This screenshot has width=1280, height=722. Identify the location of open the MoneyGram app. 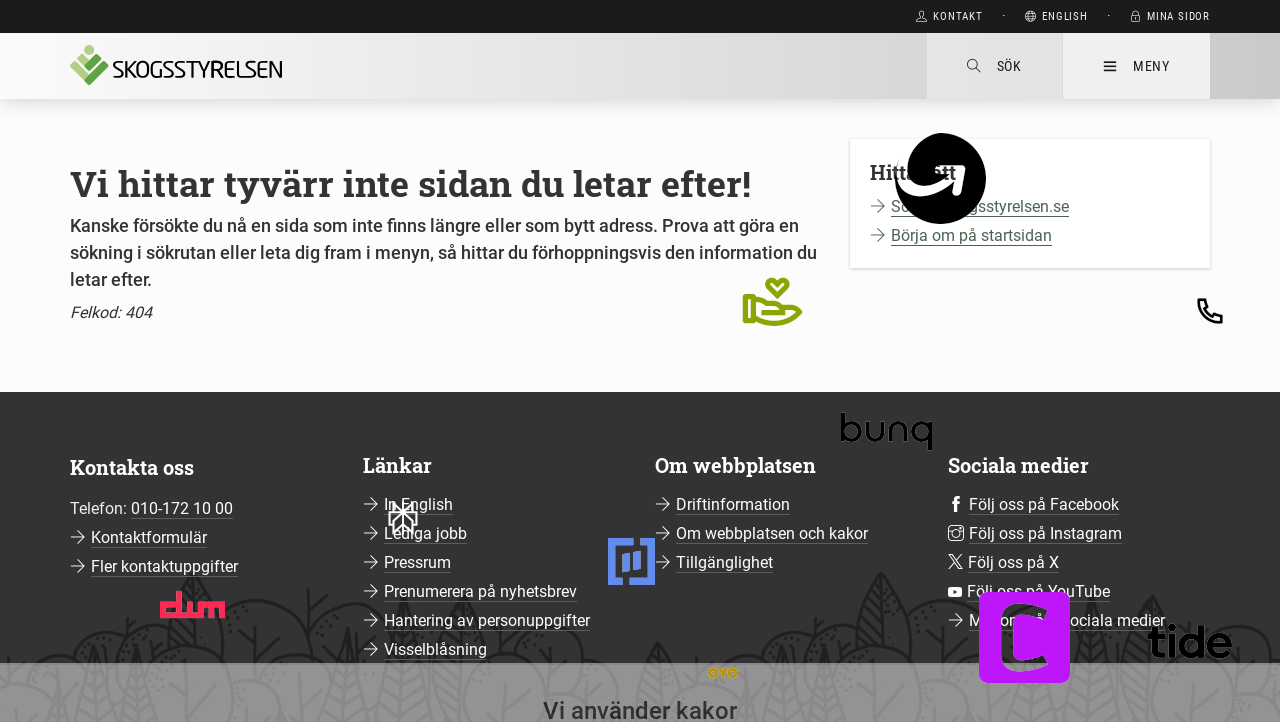
(940, 178).